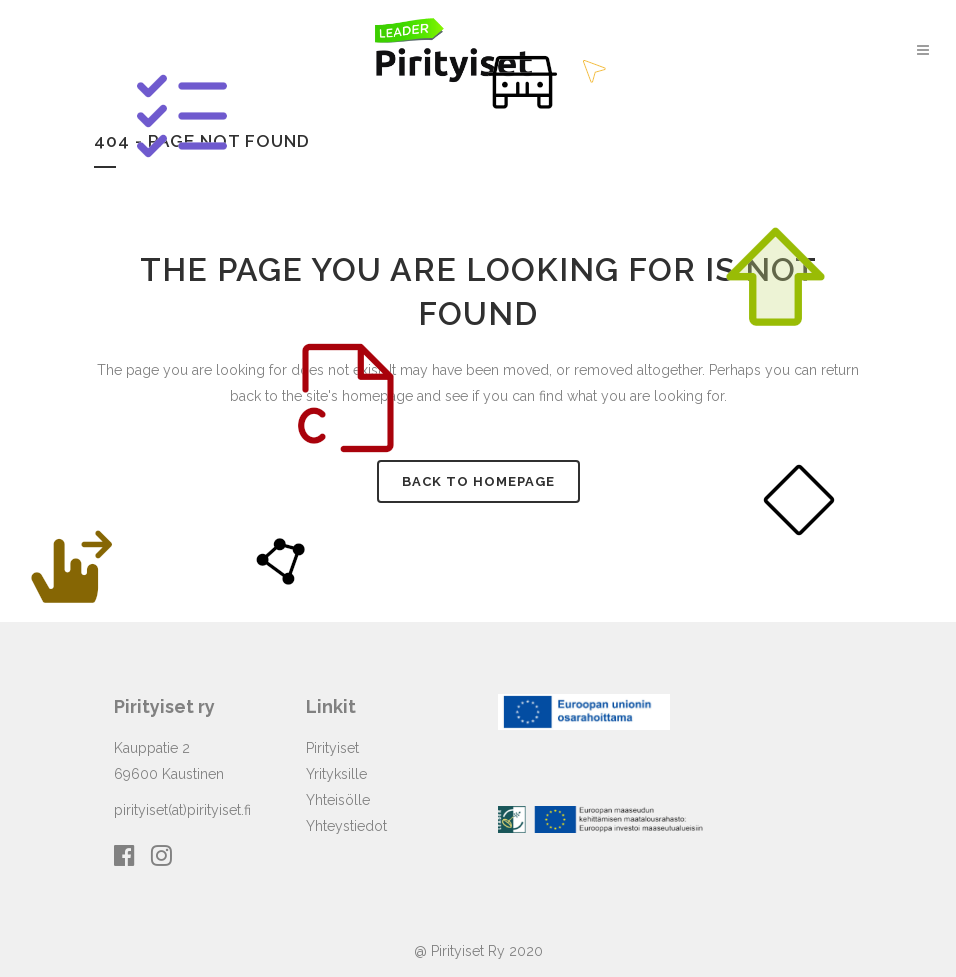  What do you see at coordinates (67, 569) in the screenshot?
I see `swipe right to continue or proceed` at bounding box center [67, 569].